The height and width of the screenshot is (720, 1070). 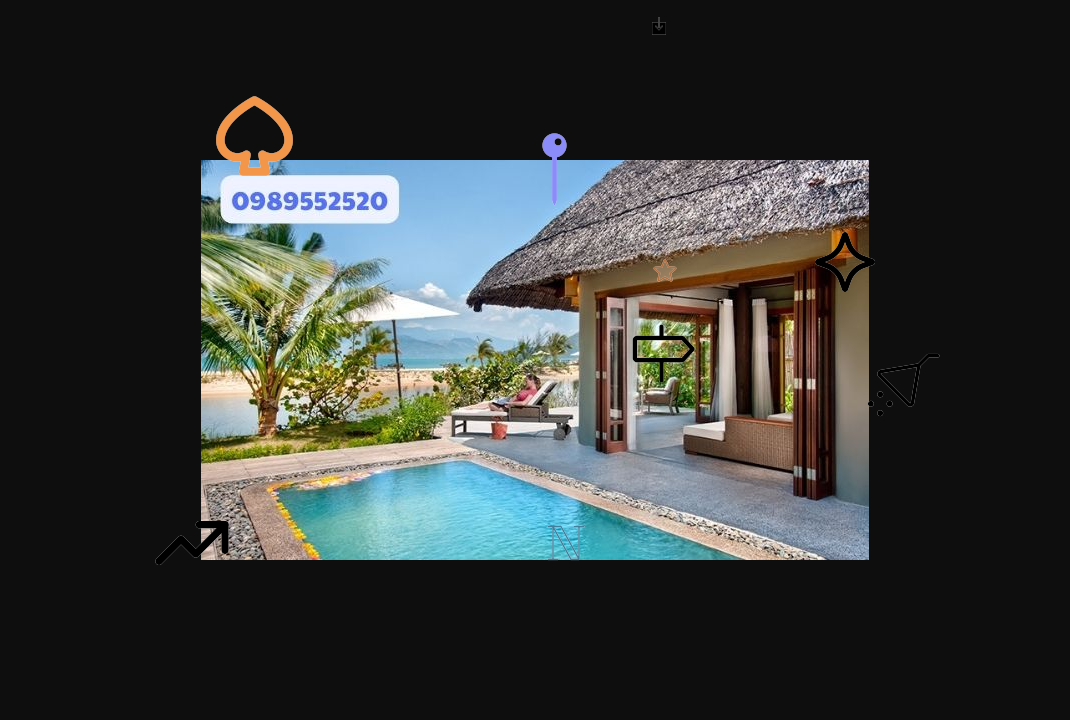 What do you see at coordinates (661, 353) in the screenshot?
I see `navigate to directions or wayfinding` at bounding box center [661, 353].